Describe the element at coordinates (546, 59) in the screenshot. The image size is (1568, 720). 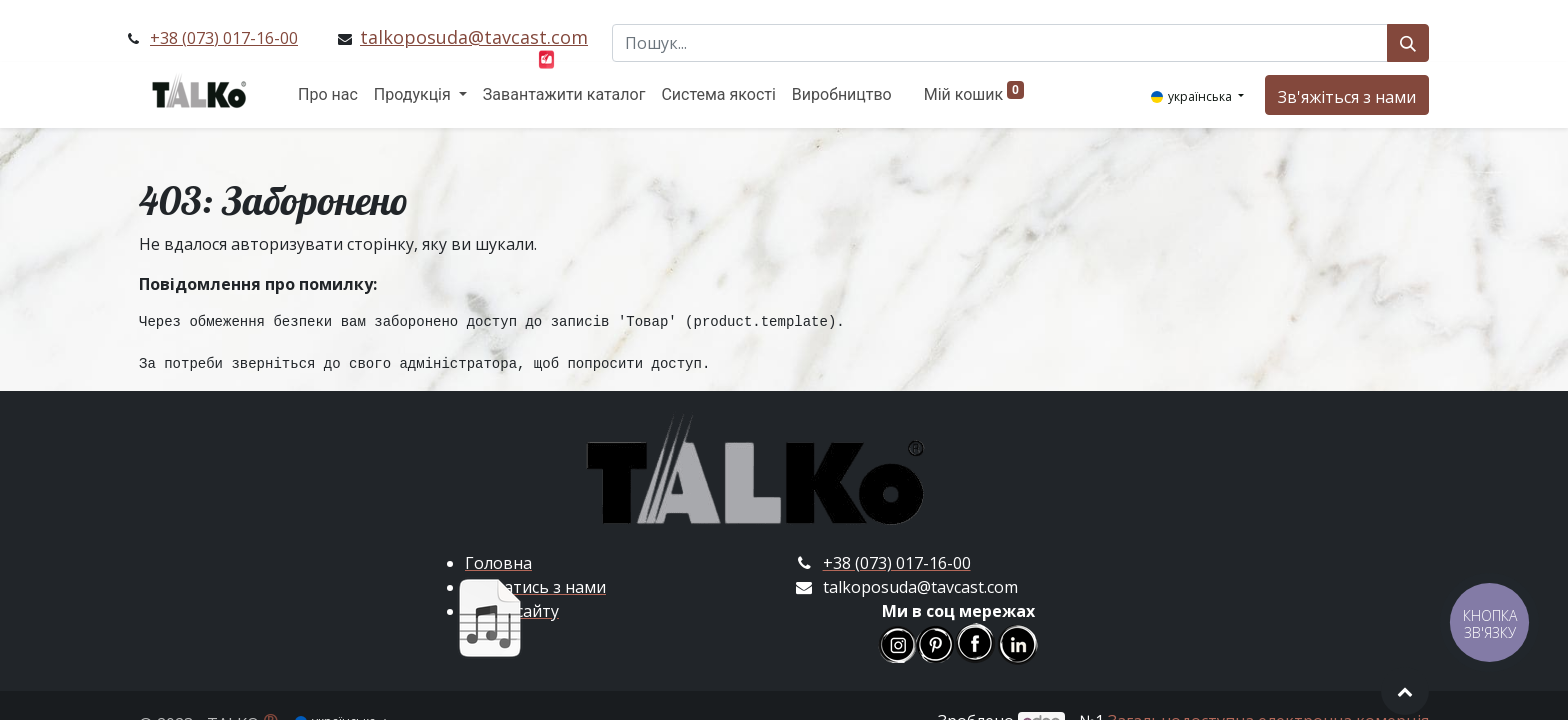
I see `an eps vector file` at that location.